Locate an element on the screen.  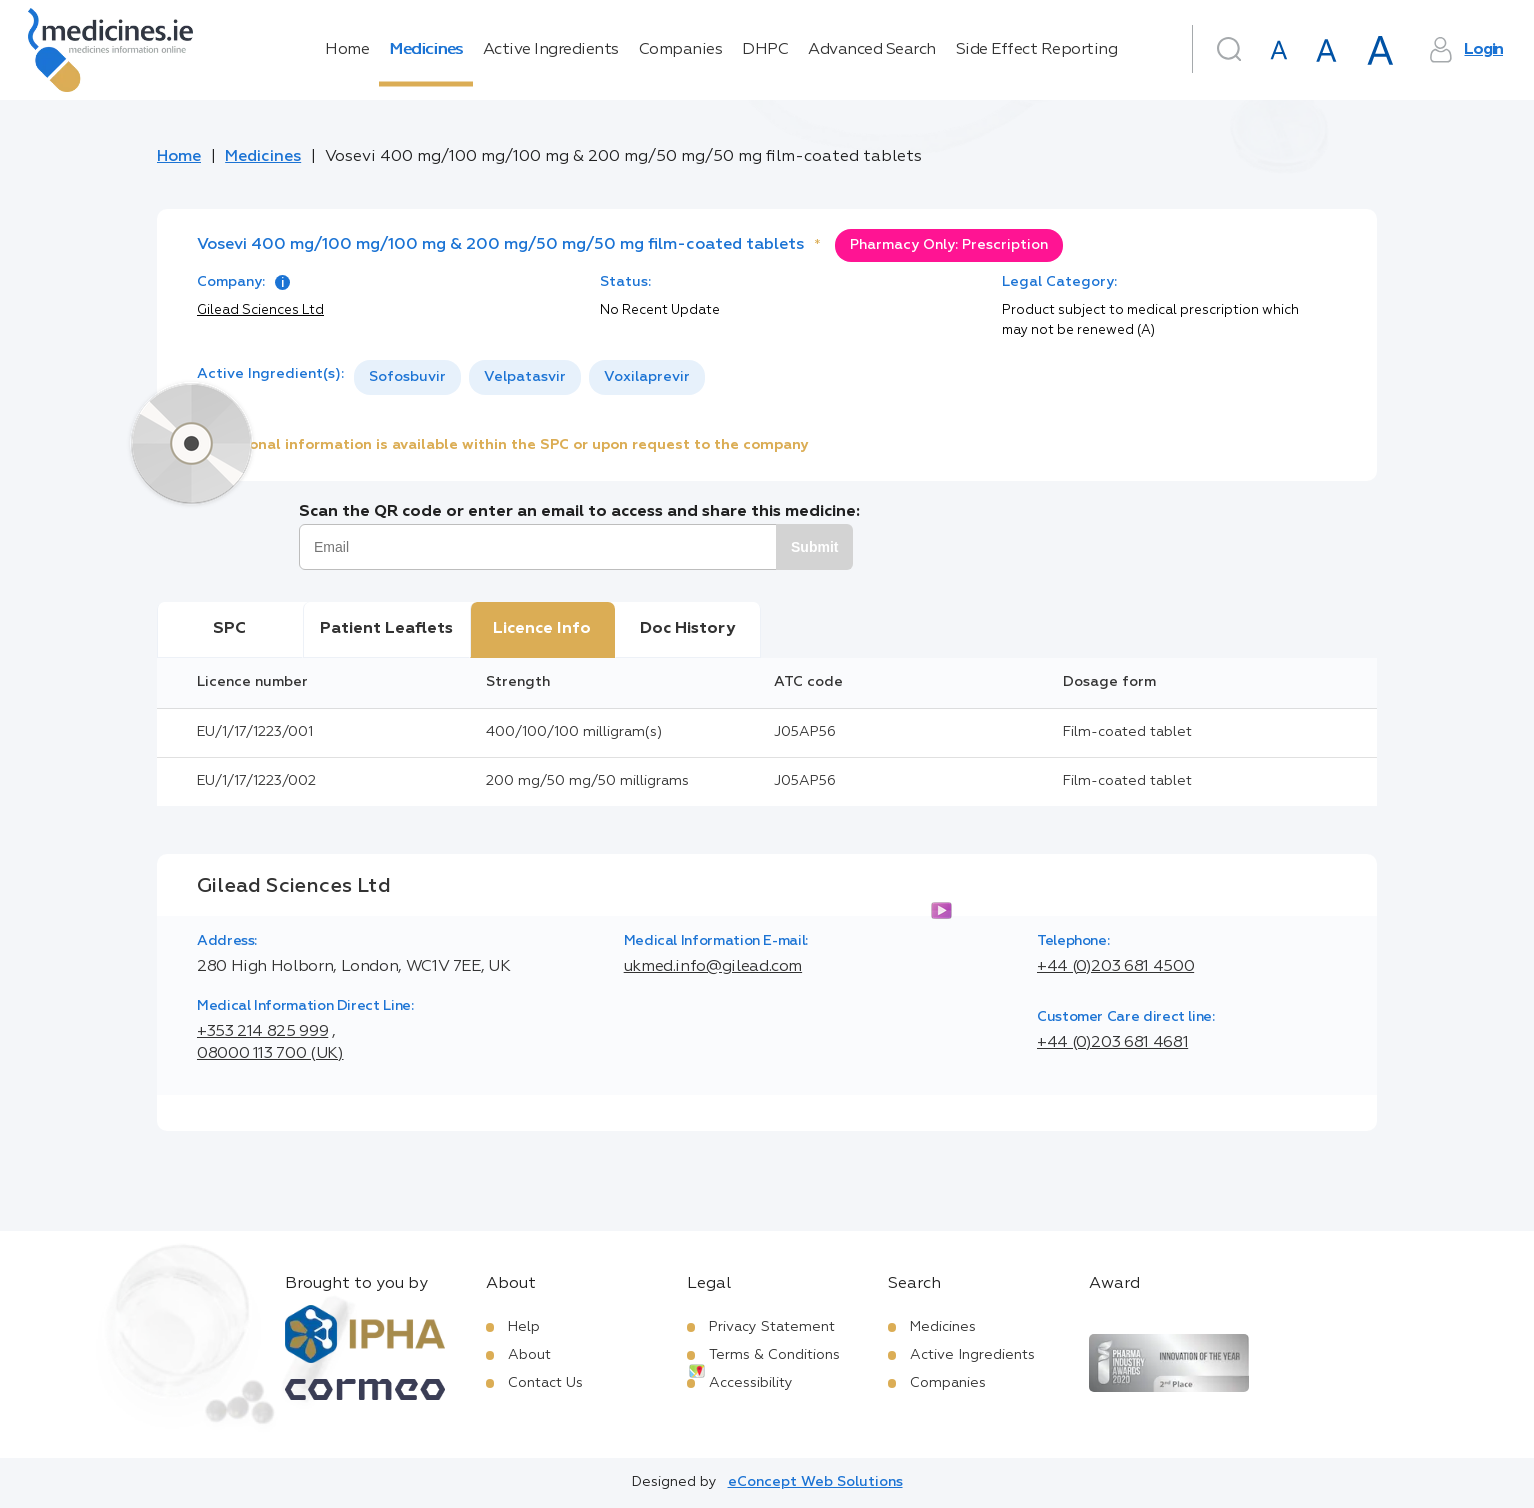
open gnome maps application is located at coordinates (697, 1371).